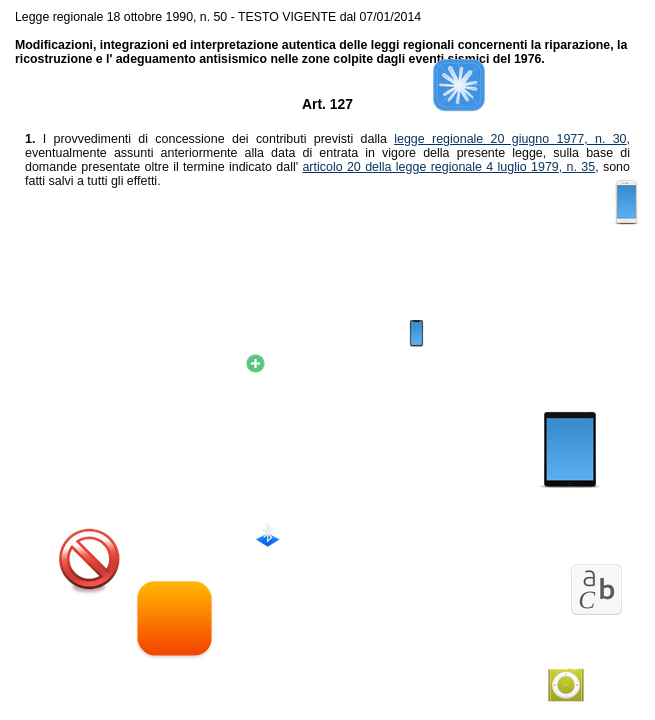  Describe the element at coordinates (570, 450) in the screenshot. I see `iPad with cellular connectivity` at that location.